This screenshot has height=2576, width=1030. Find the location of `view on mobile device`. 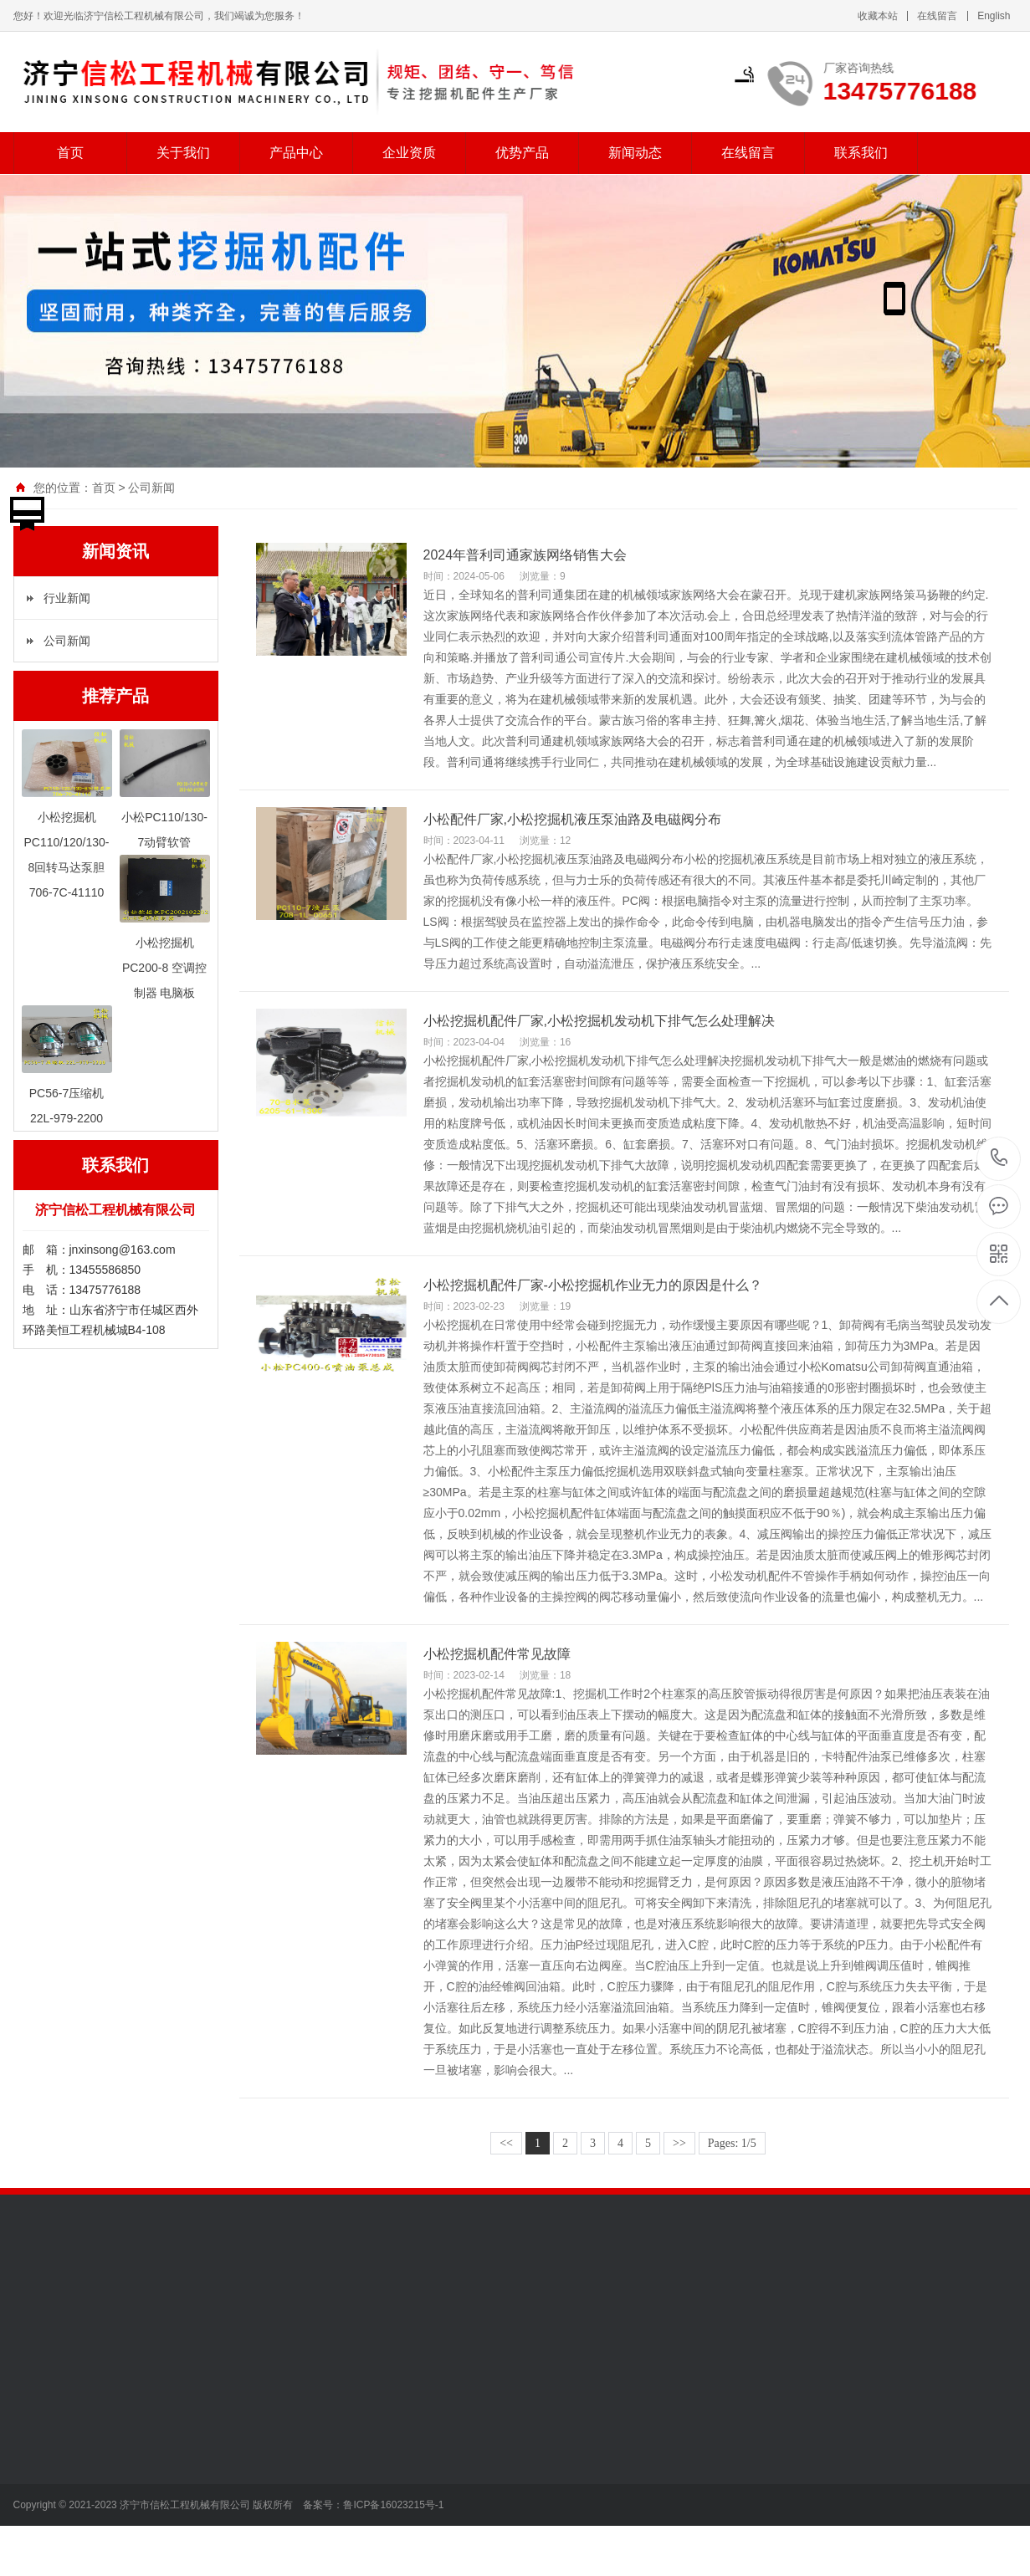

view on mobile device is located at coordinates (894, 299).